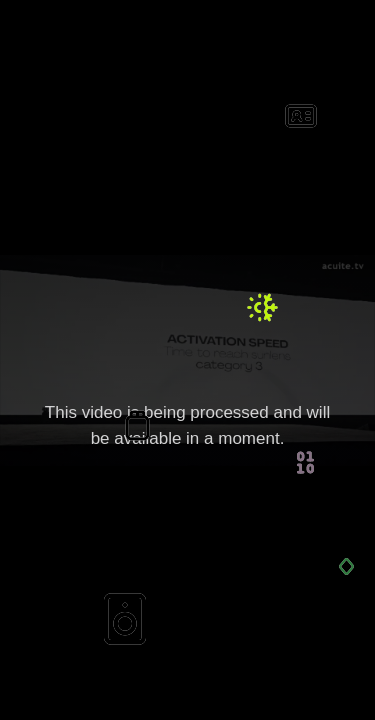 The height and width of the screenshot is (720, 375). Describe the element at coordinates (301, 116) in the screenshot. I see `view your profile or identity information` at that location.